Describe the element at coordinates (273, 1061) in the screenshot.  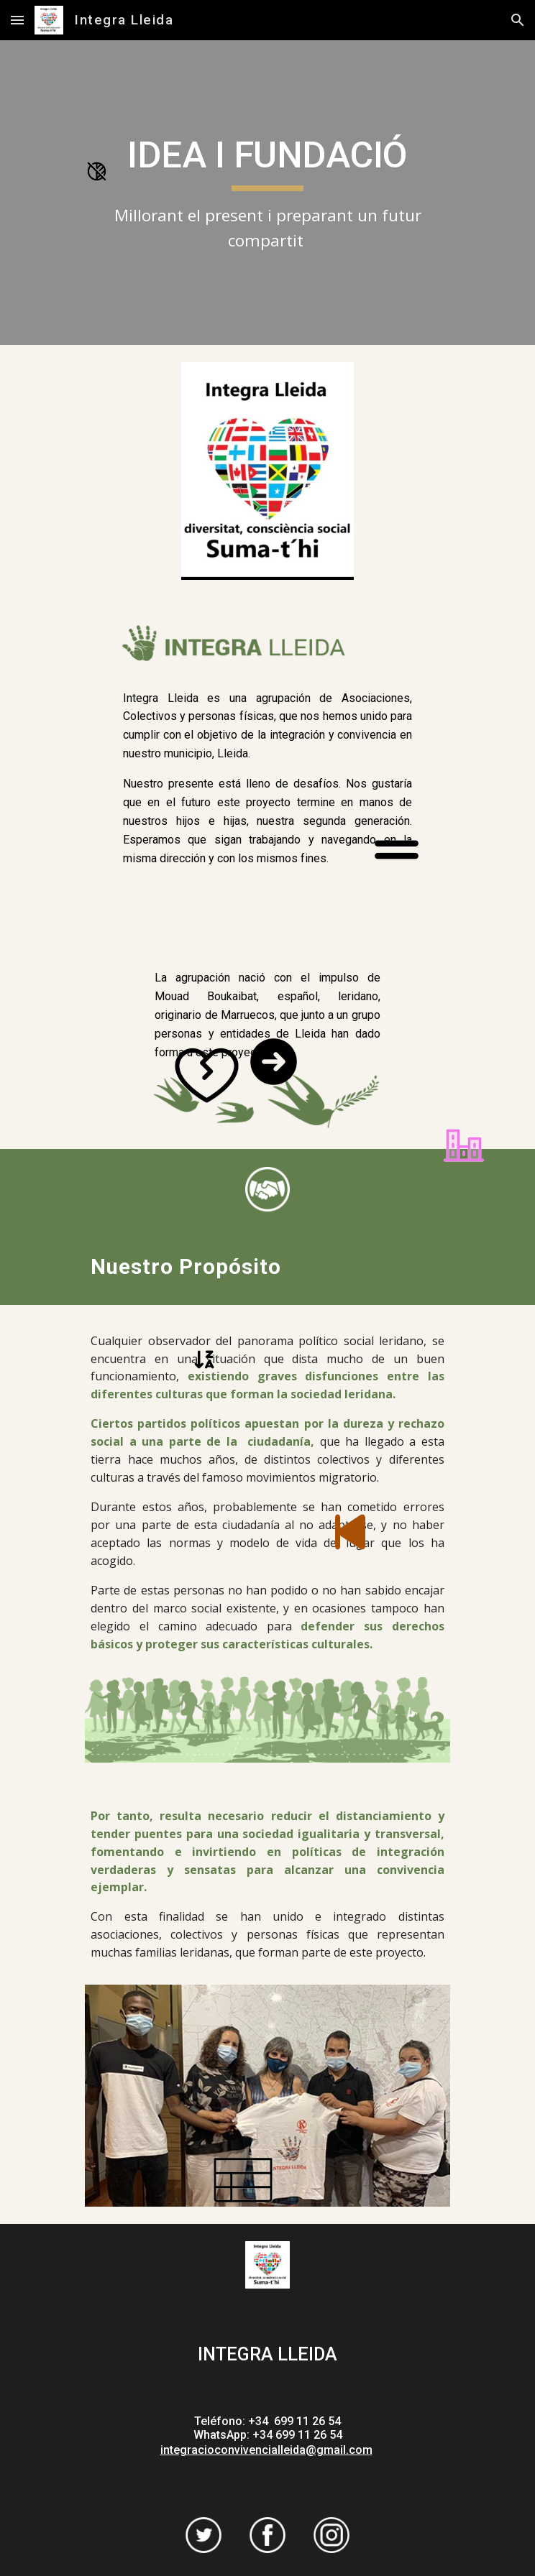
I see `proceed to the next step` at that location.